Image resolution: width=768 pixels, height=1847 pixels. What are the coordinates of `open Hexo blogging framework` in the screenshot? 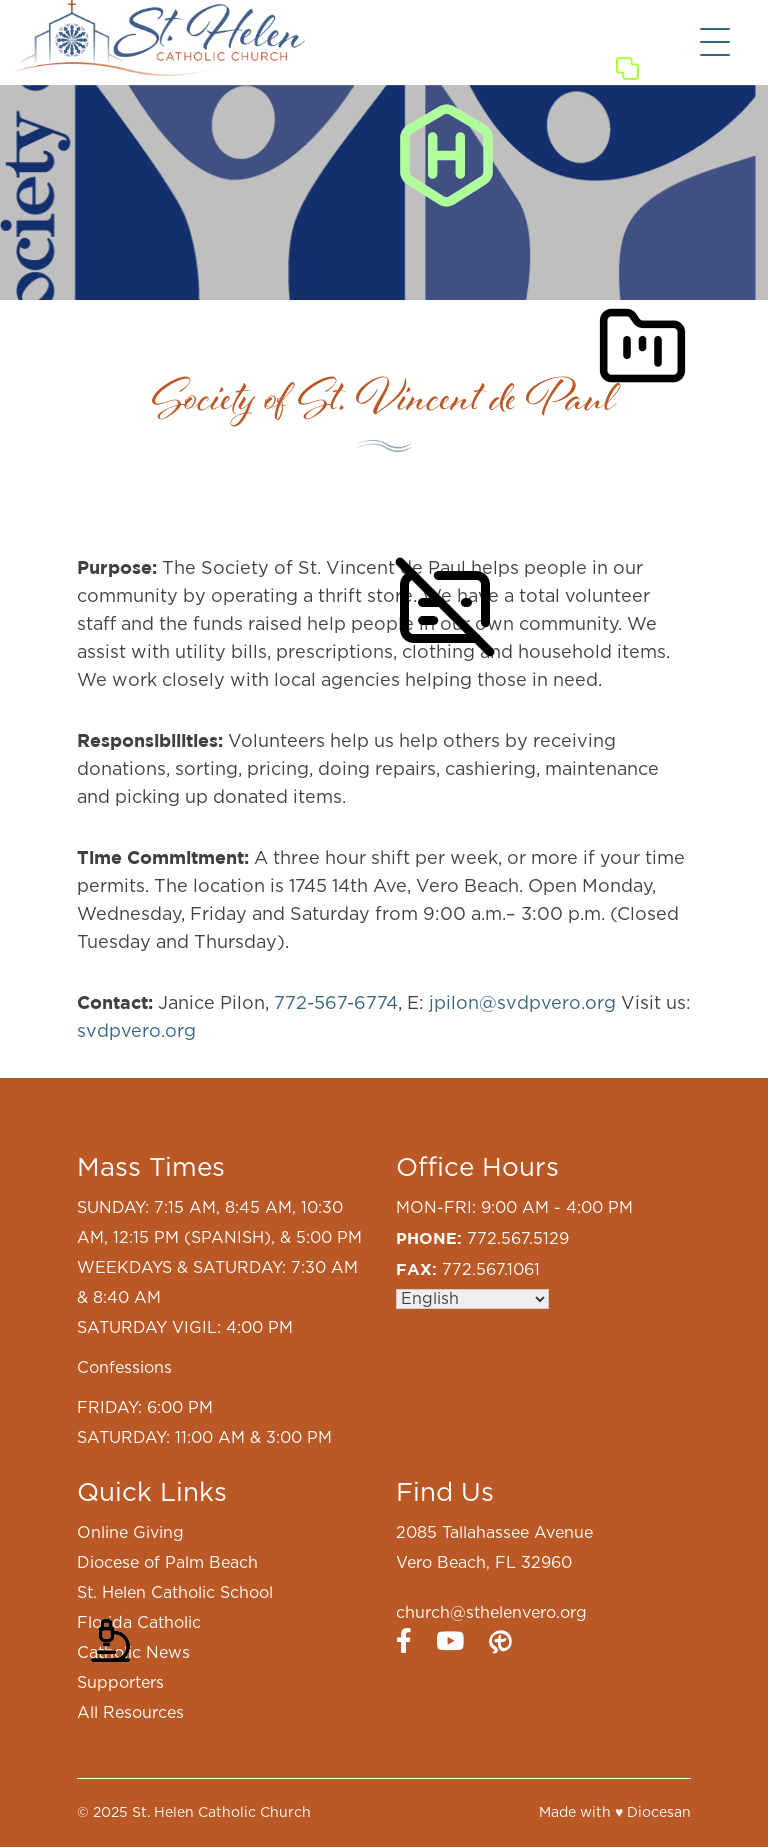 It's located at (446, 155).